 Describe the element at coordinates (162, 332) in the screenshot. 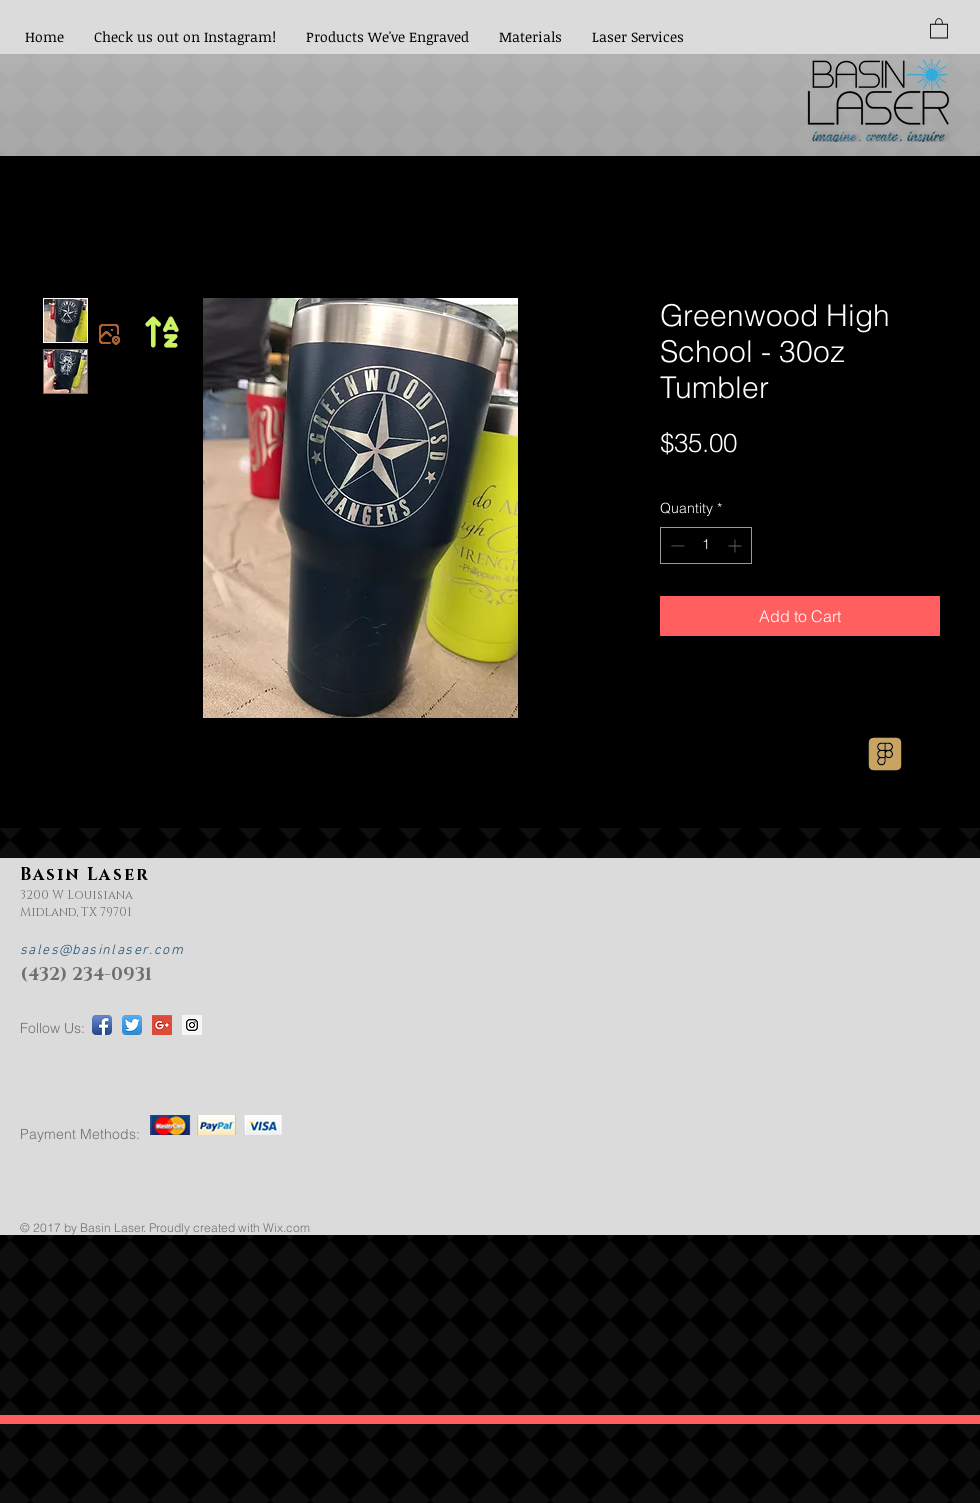

I see `sort items alphabetically in ascending order (A to Z)` at that location.